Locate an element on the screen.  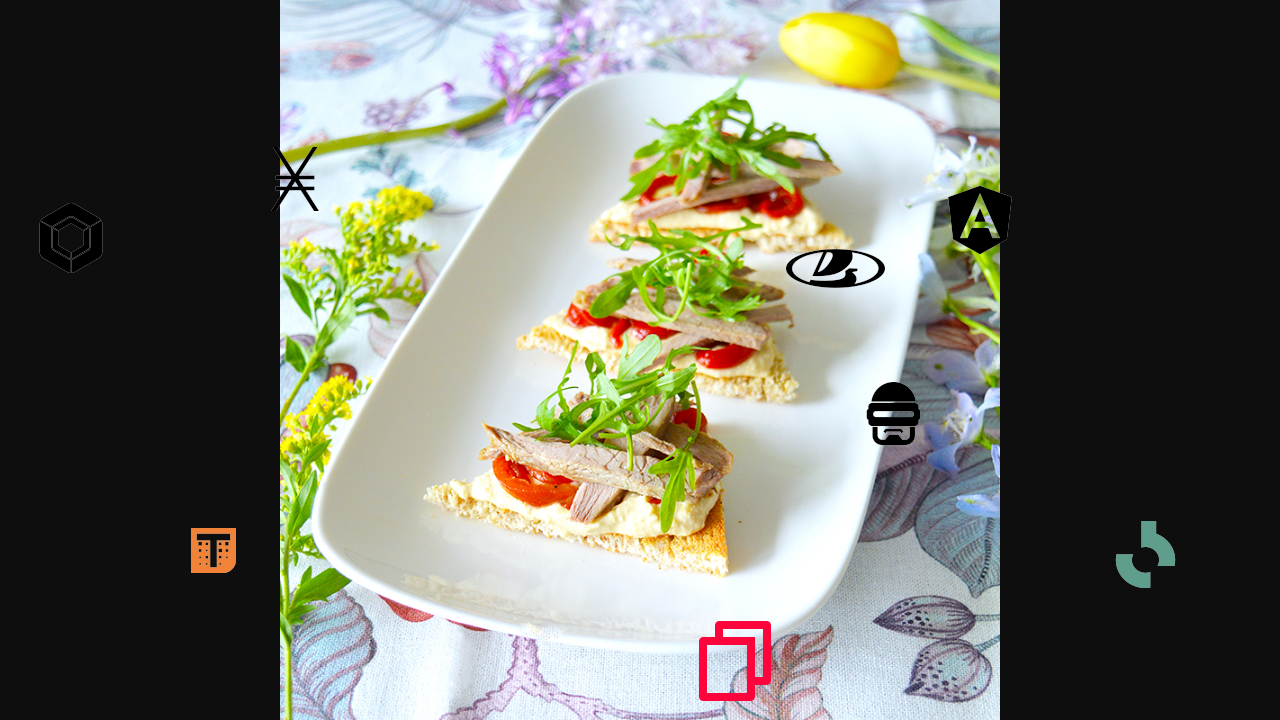
copy file to clipboard is located at coordinates (735, 661).